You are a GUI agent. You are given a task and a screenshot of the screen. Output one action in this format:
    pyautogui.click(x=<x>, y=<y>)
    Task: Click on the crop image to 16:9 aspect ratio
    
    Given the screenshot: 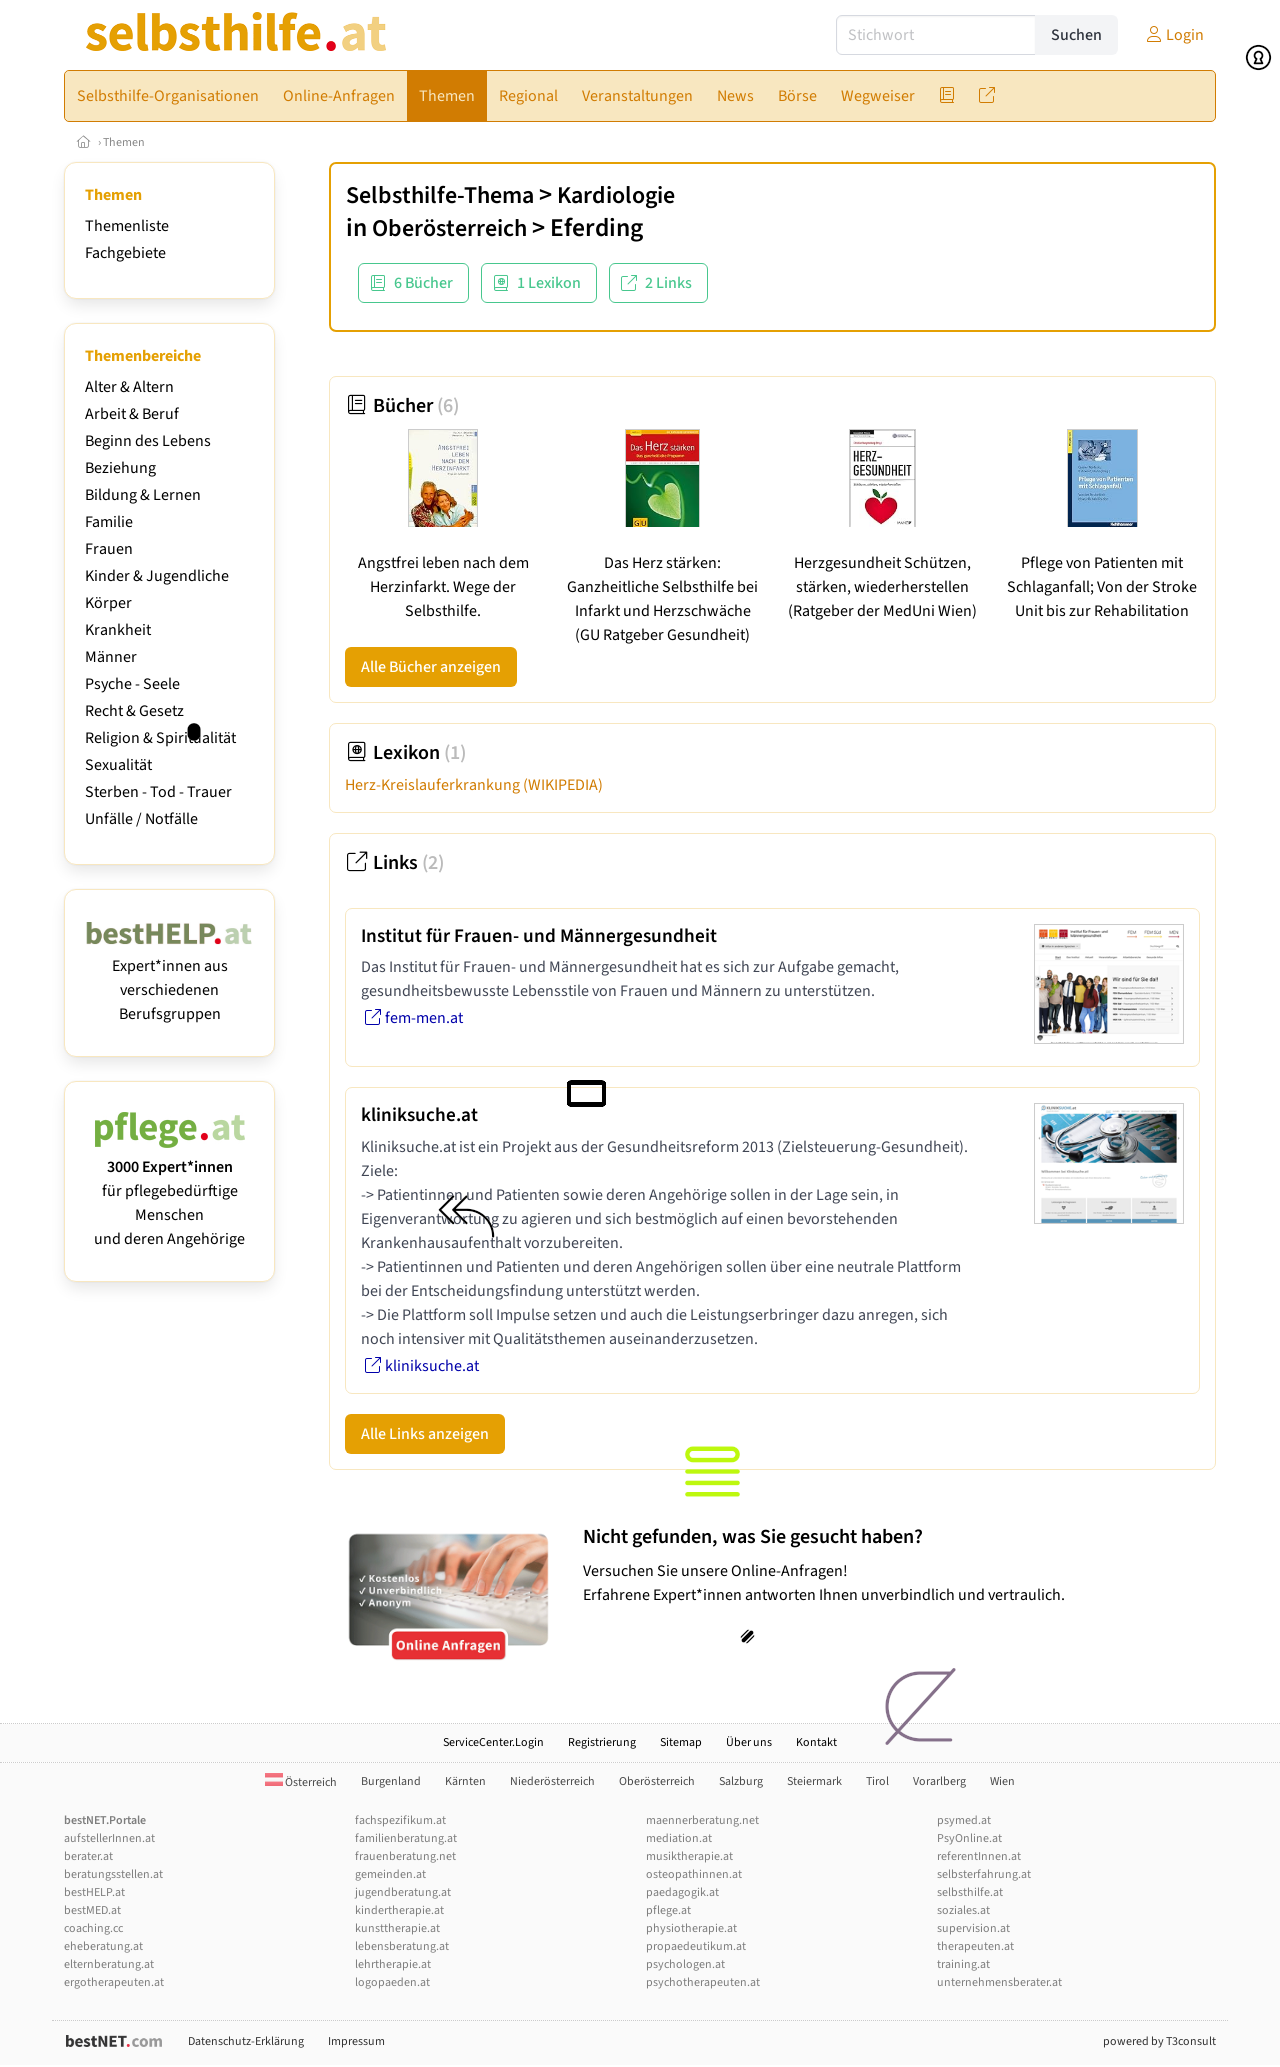 What is the action you would take?
    pyautogui.click(x=586, y=1093)
    